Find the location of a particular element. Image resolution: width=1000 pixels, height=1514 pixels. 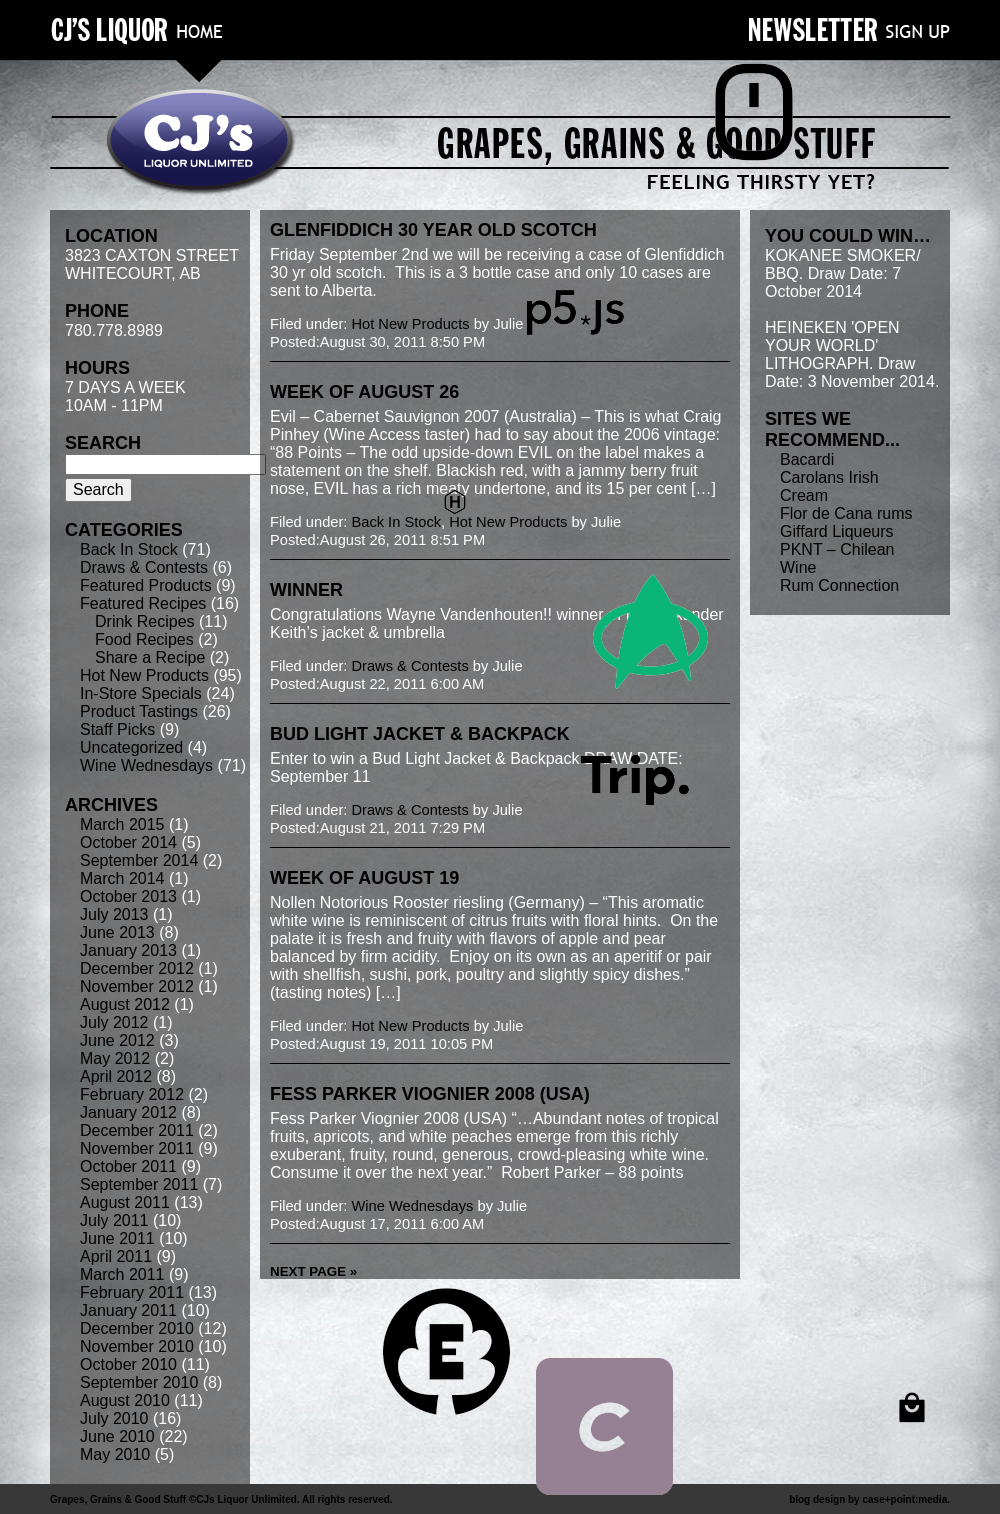

view your shopping bag is located at coordinates (912, 1408).